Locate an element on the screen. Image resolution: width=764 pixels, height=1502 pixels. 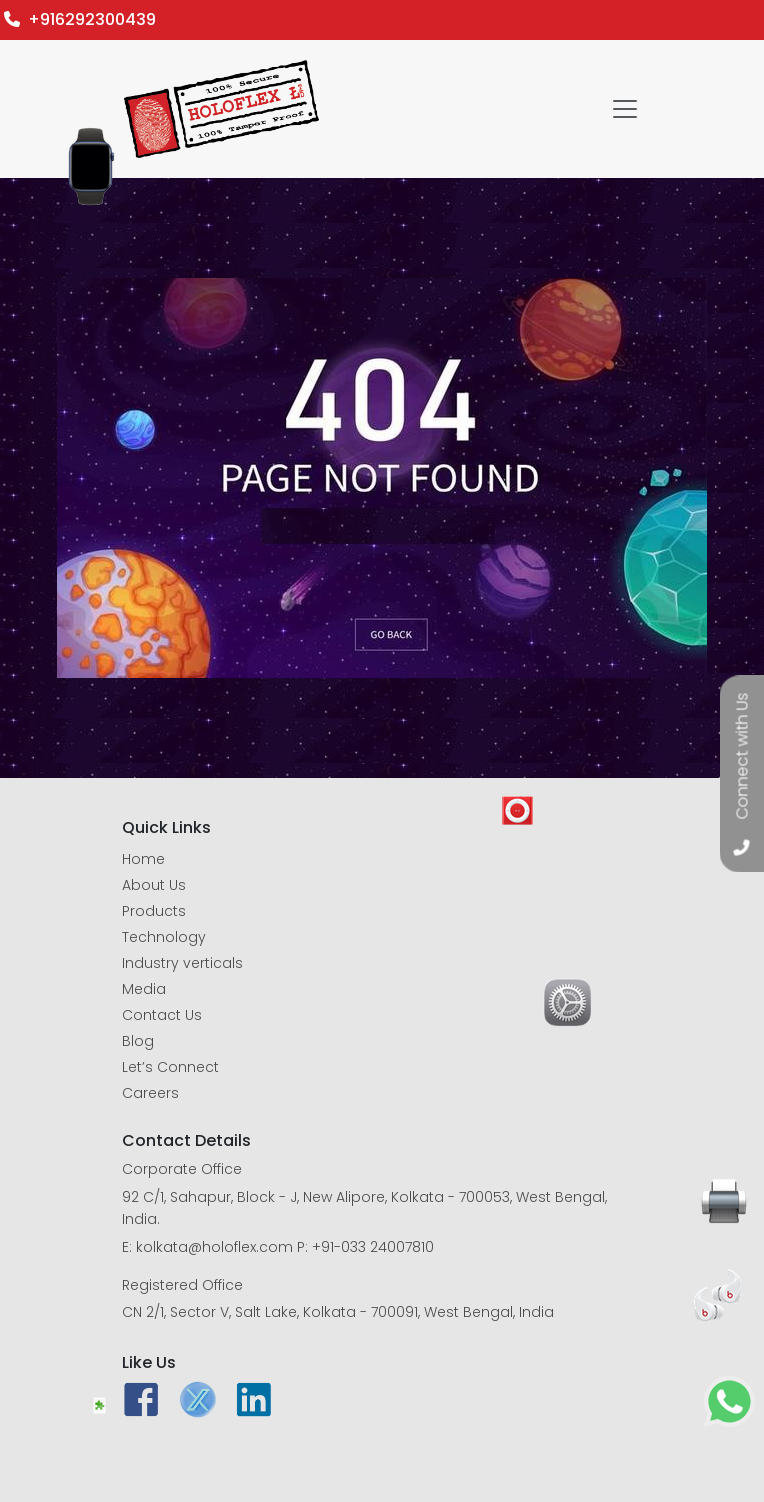
iPod shuffle device connected is located at coordinates (517, 810).